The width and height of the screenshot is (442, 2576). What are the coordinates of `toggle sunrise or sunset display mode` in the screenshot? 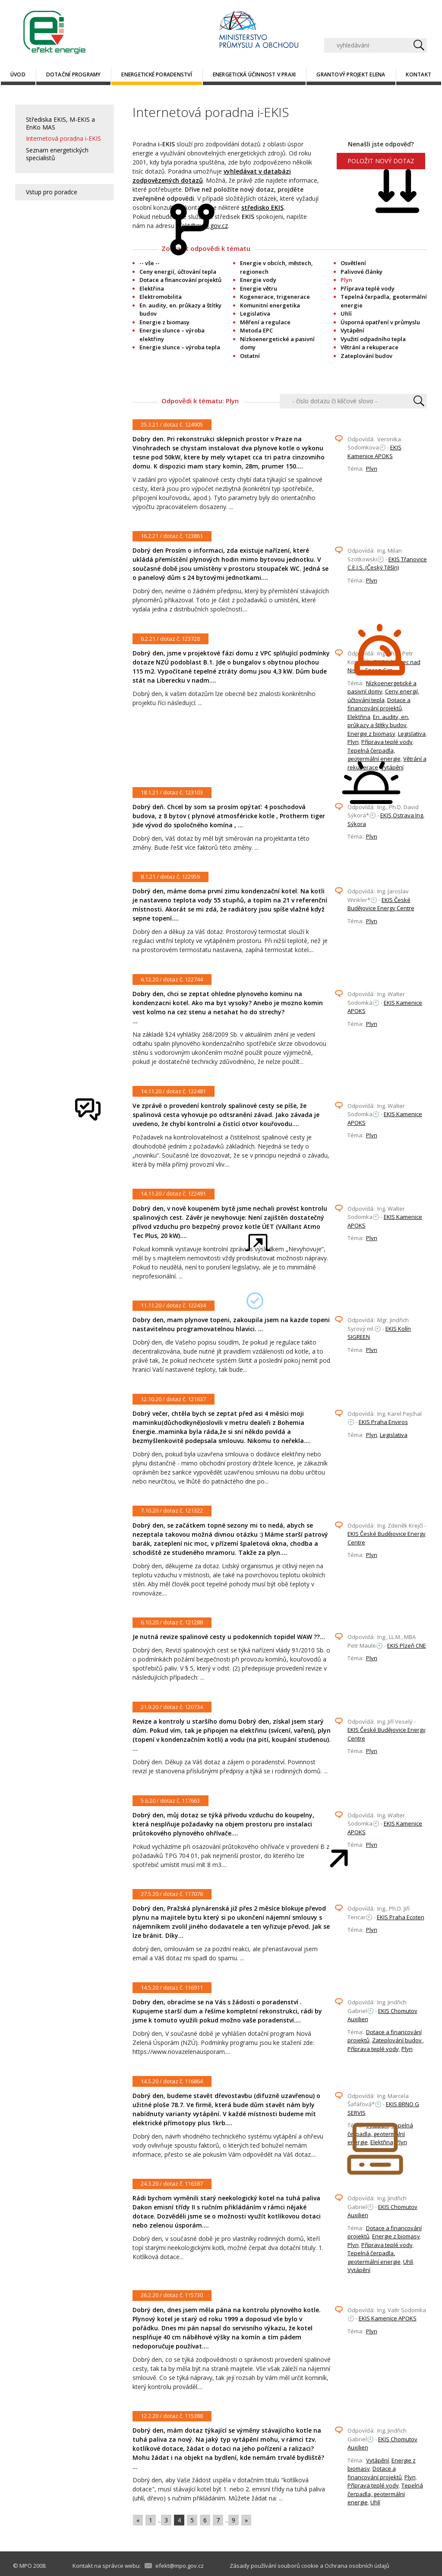 It's located at (371, 785).